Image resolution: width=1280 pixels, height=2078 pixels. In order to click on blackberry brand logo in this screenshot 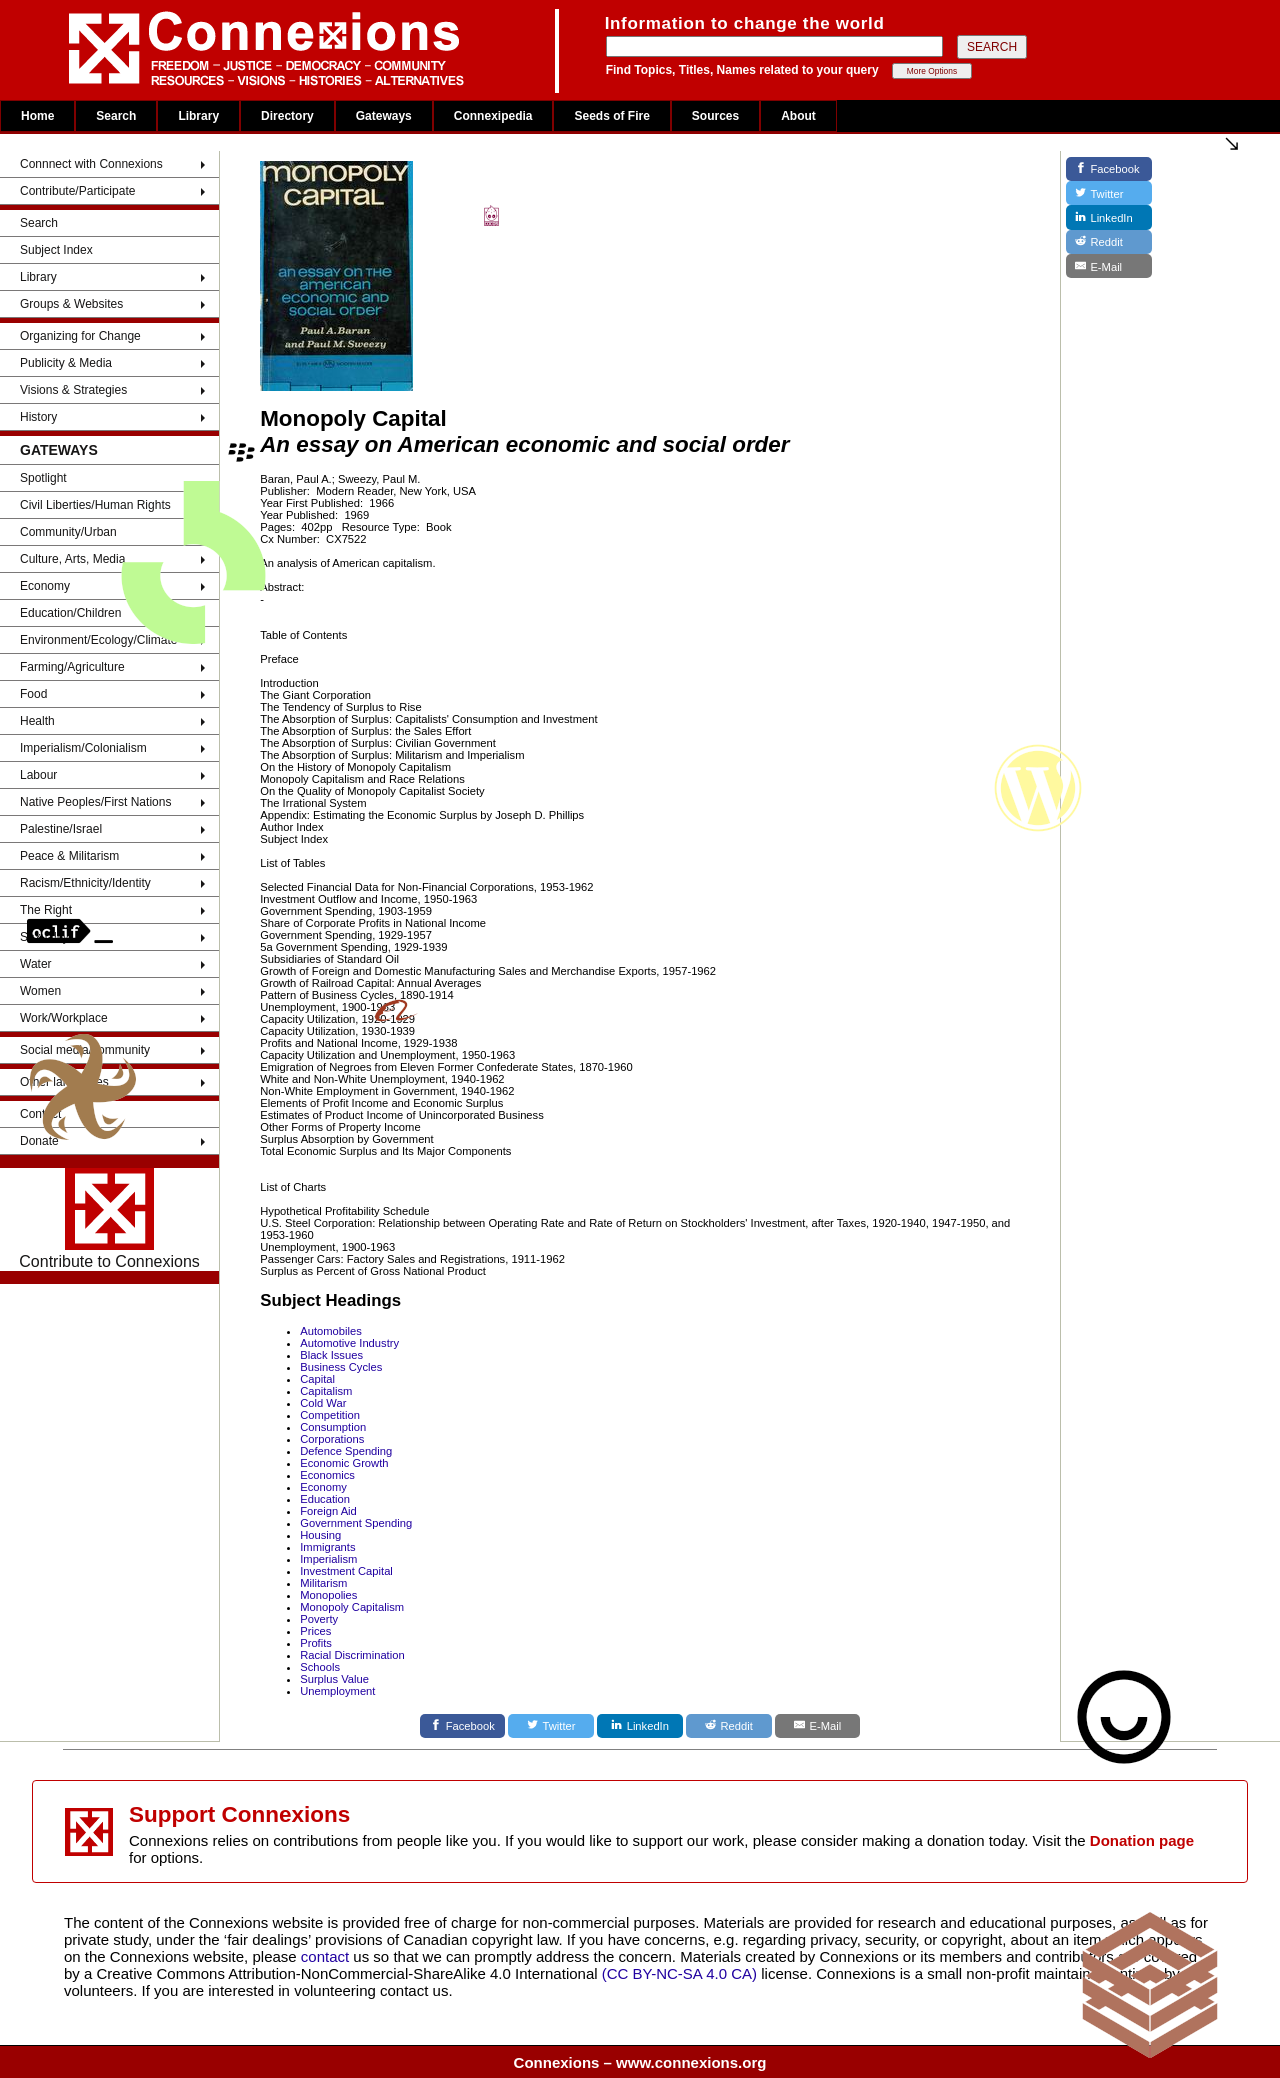, I will do `click(241, 452)`.